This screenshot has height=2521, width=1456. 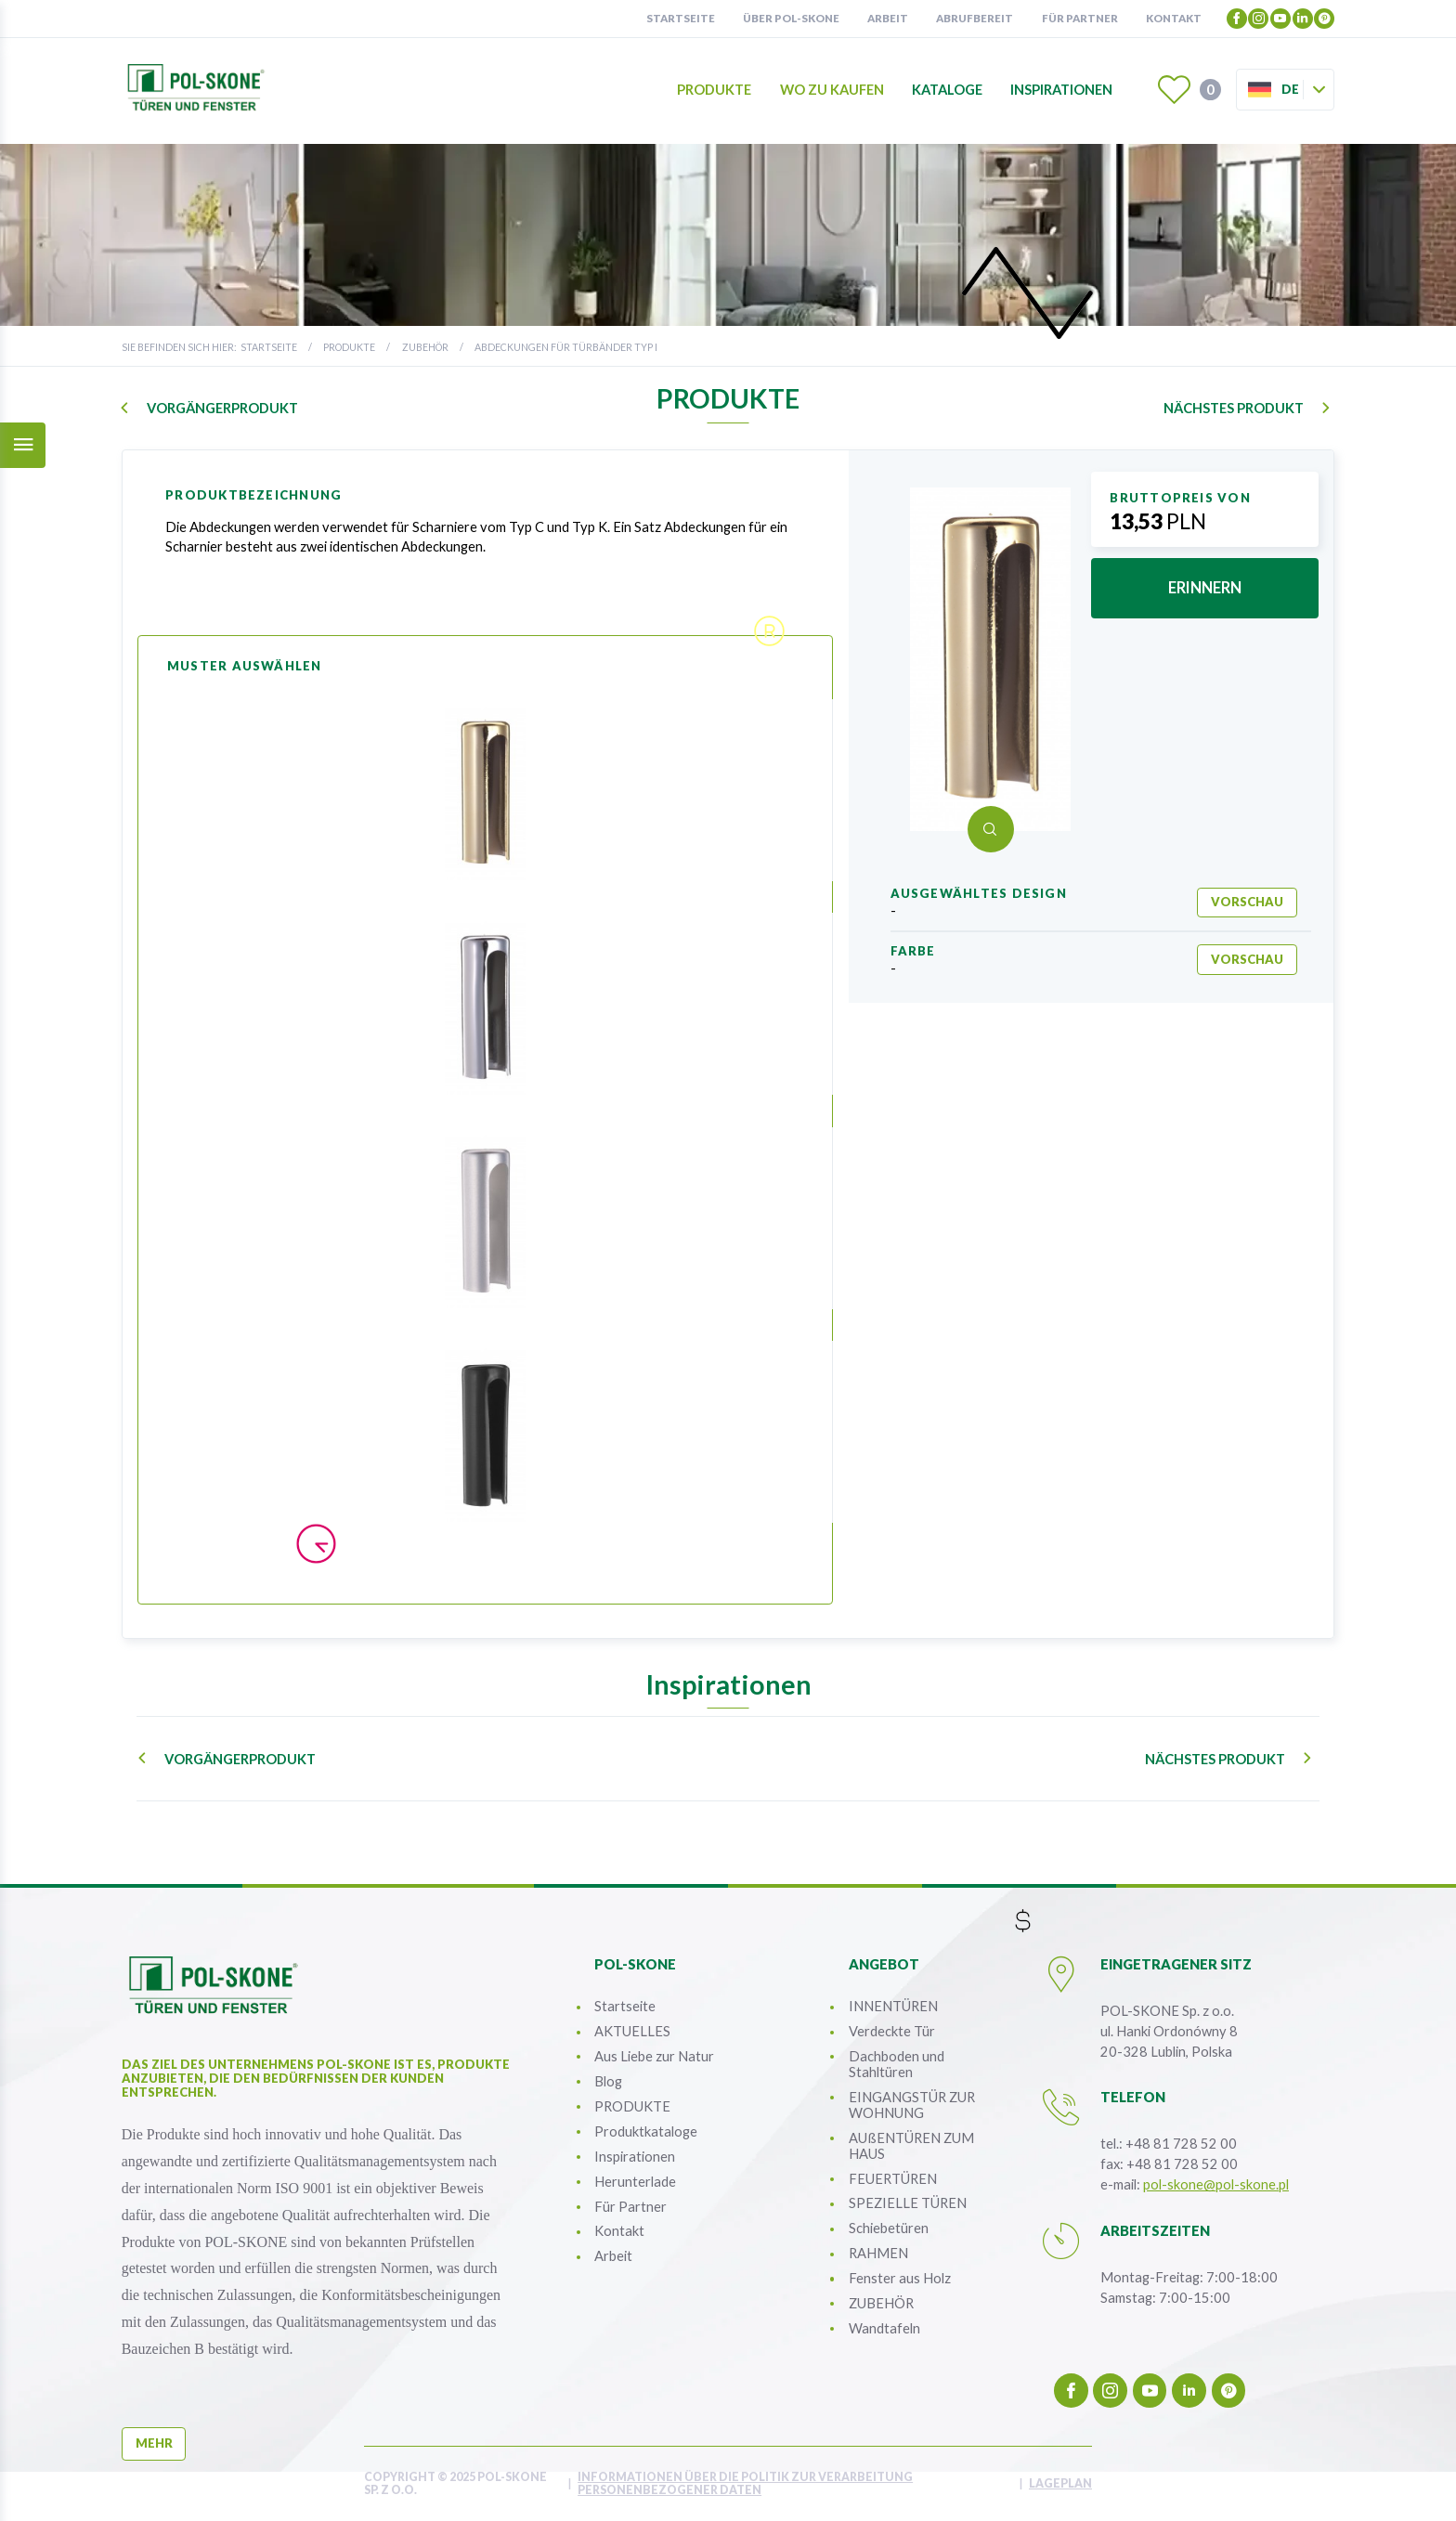 What do you see at coordinates (1022, 1920) in the screenshot?
I see `view account balance or financial information` at bounding box center [1022, 1920].